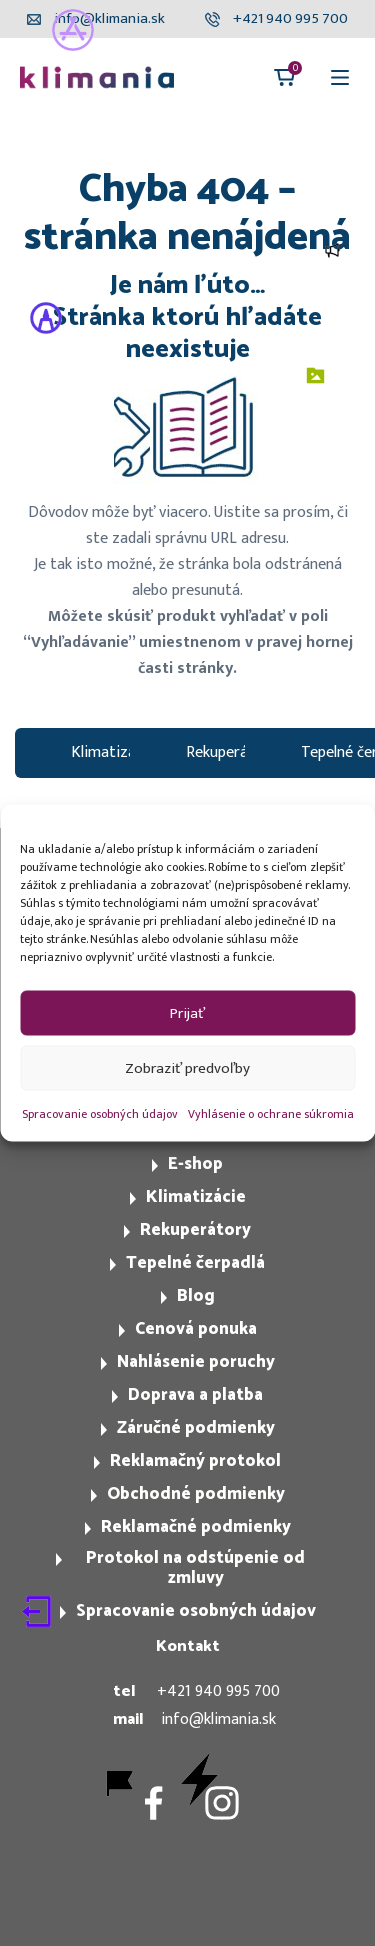 The width and height of the screenshot is (375, 1946). What do you see at coordinates (38, 1611) in the screenshot?
I see `log out of your account` at bounding box center [38, 1611].